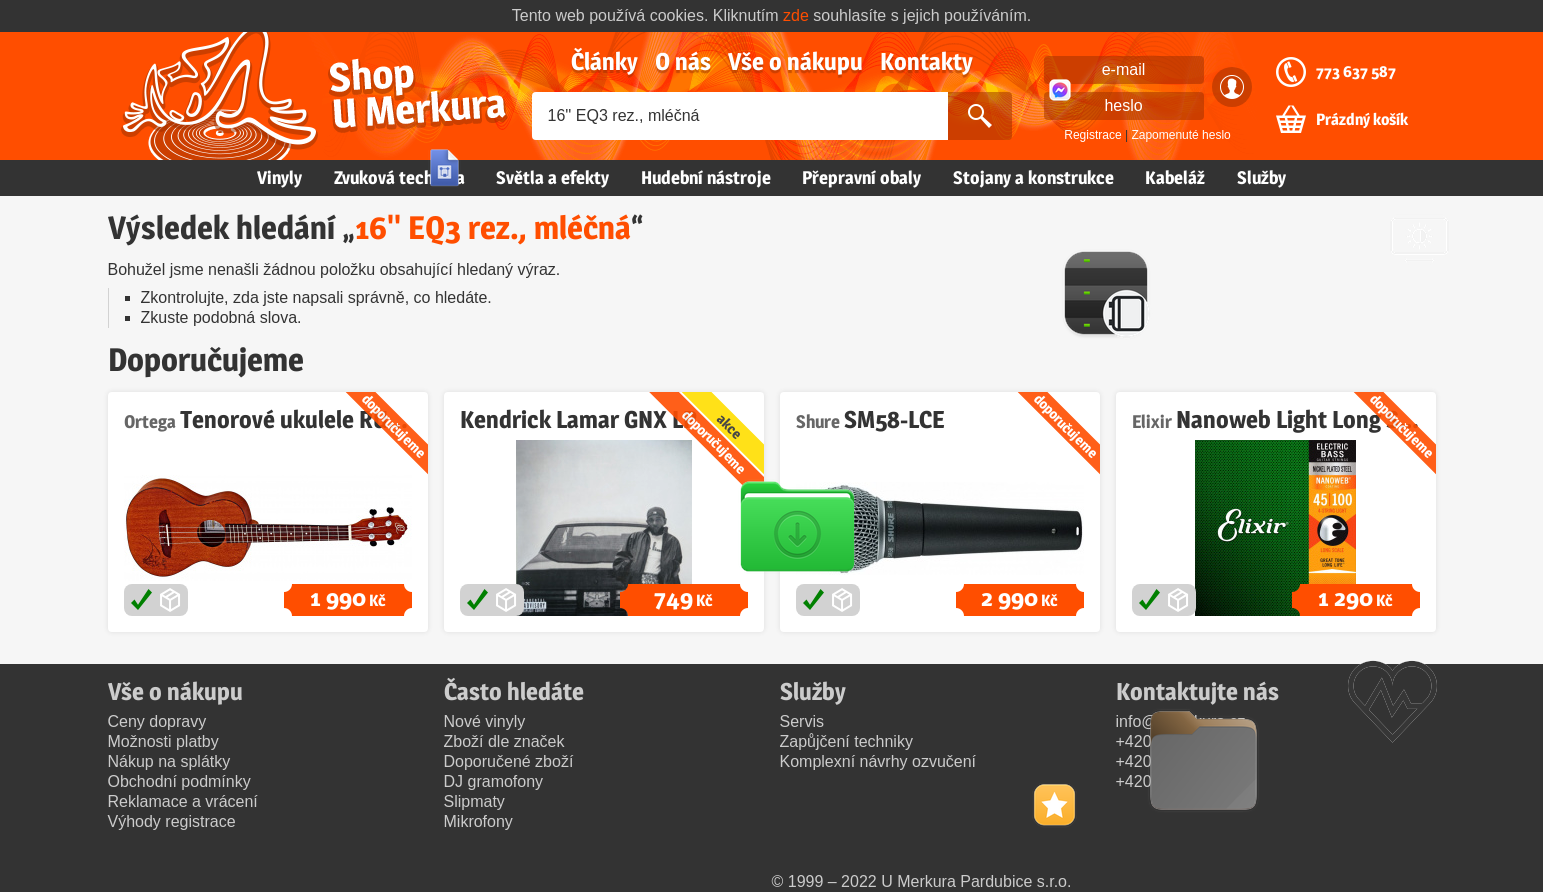  I want to click on adjust display brightness settings, so click(1419, 239).